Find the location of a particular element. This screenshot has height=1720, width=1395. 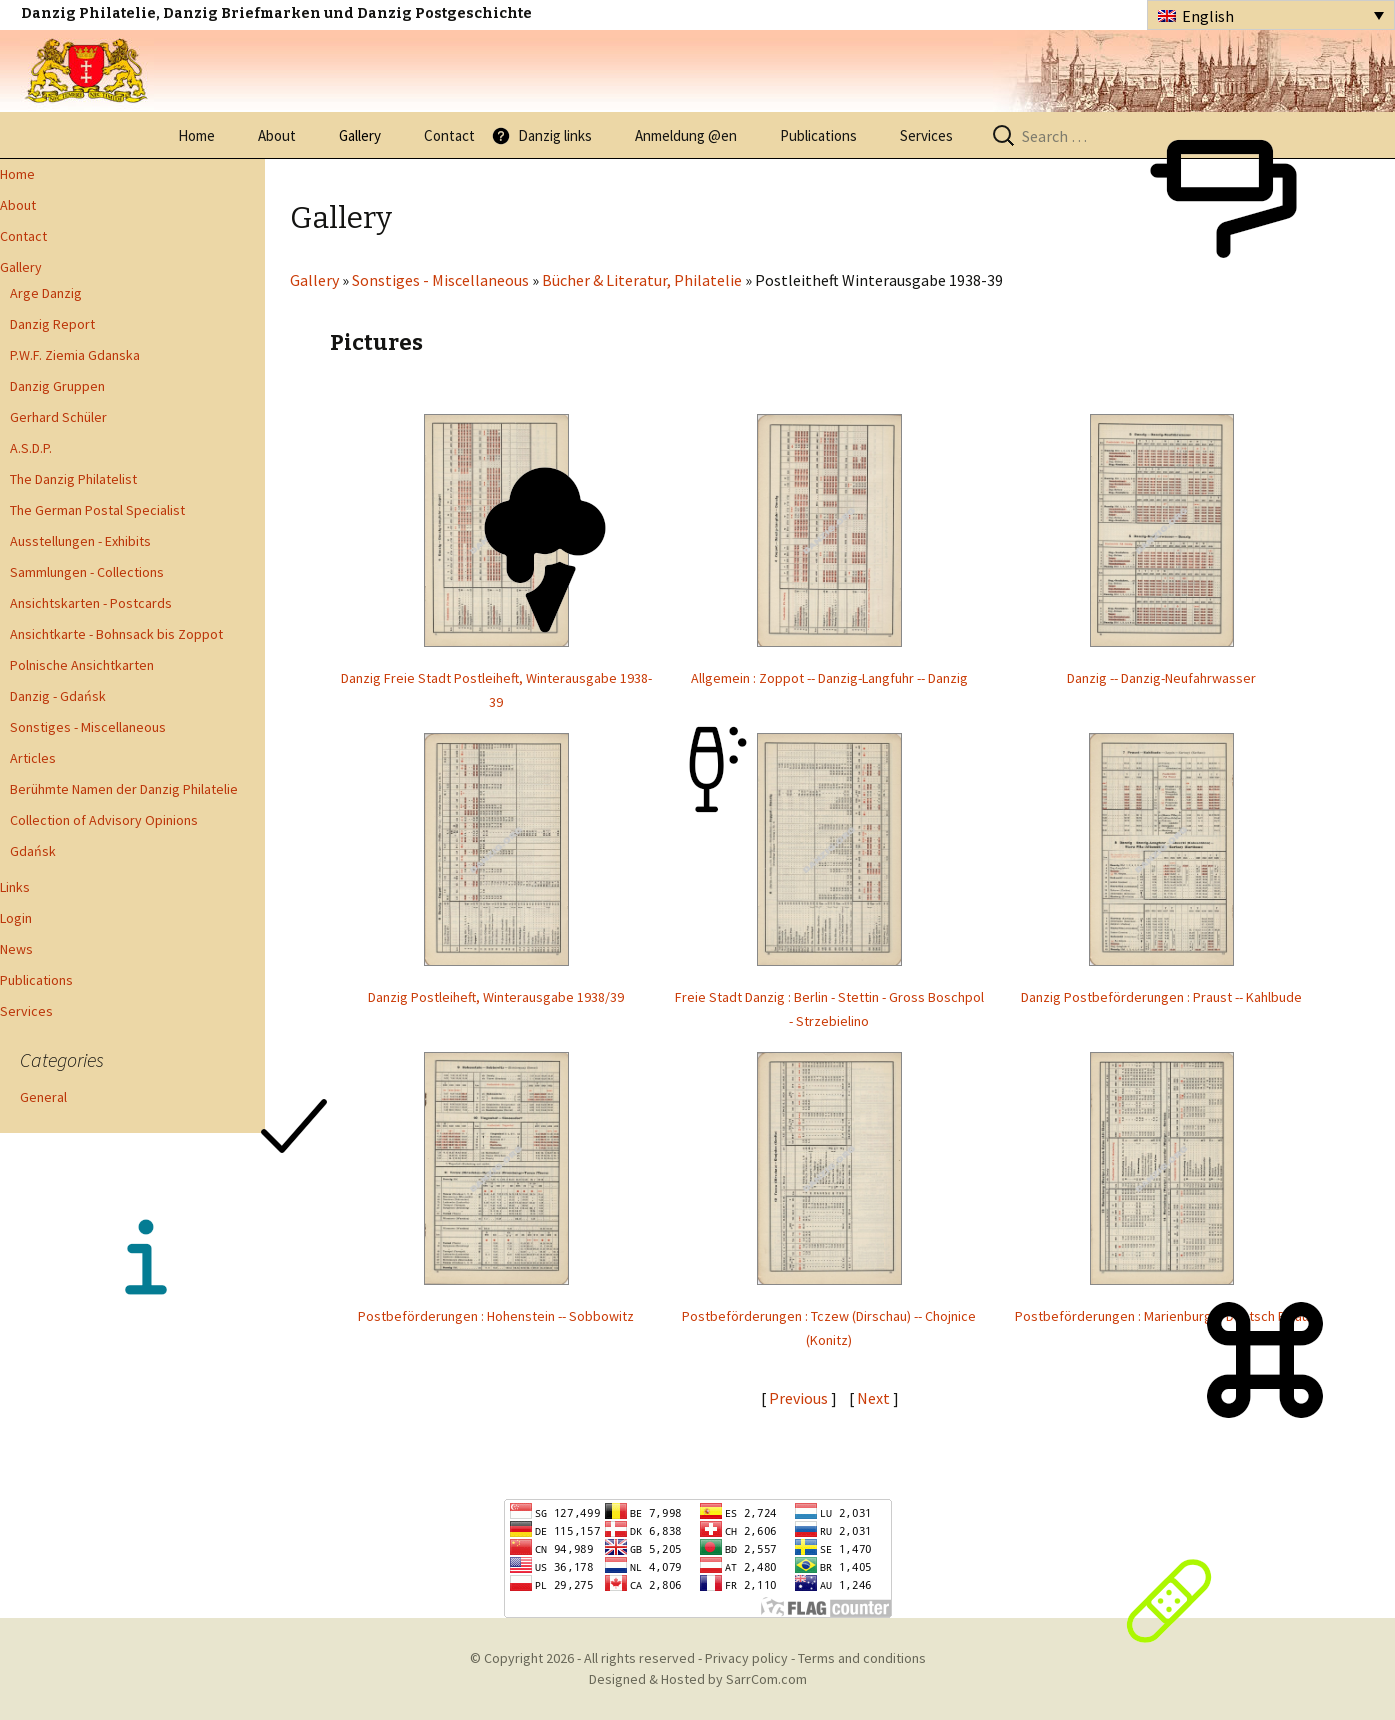

confirm or submit an action is located at coordinates (294, 1126).